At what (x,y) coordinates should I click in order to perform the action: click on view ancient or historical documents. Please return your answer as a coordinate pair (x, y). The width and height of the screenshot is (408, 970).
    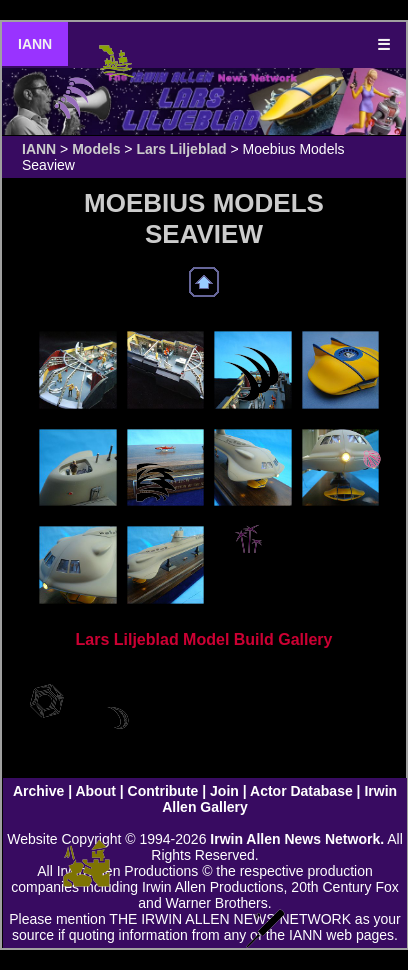
    Looking at the image, I should click on (248, 538).